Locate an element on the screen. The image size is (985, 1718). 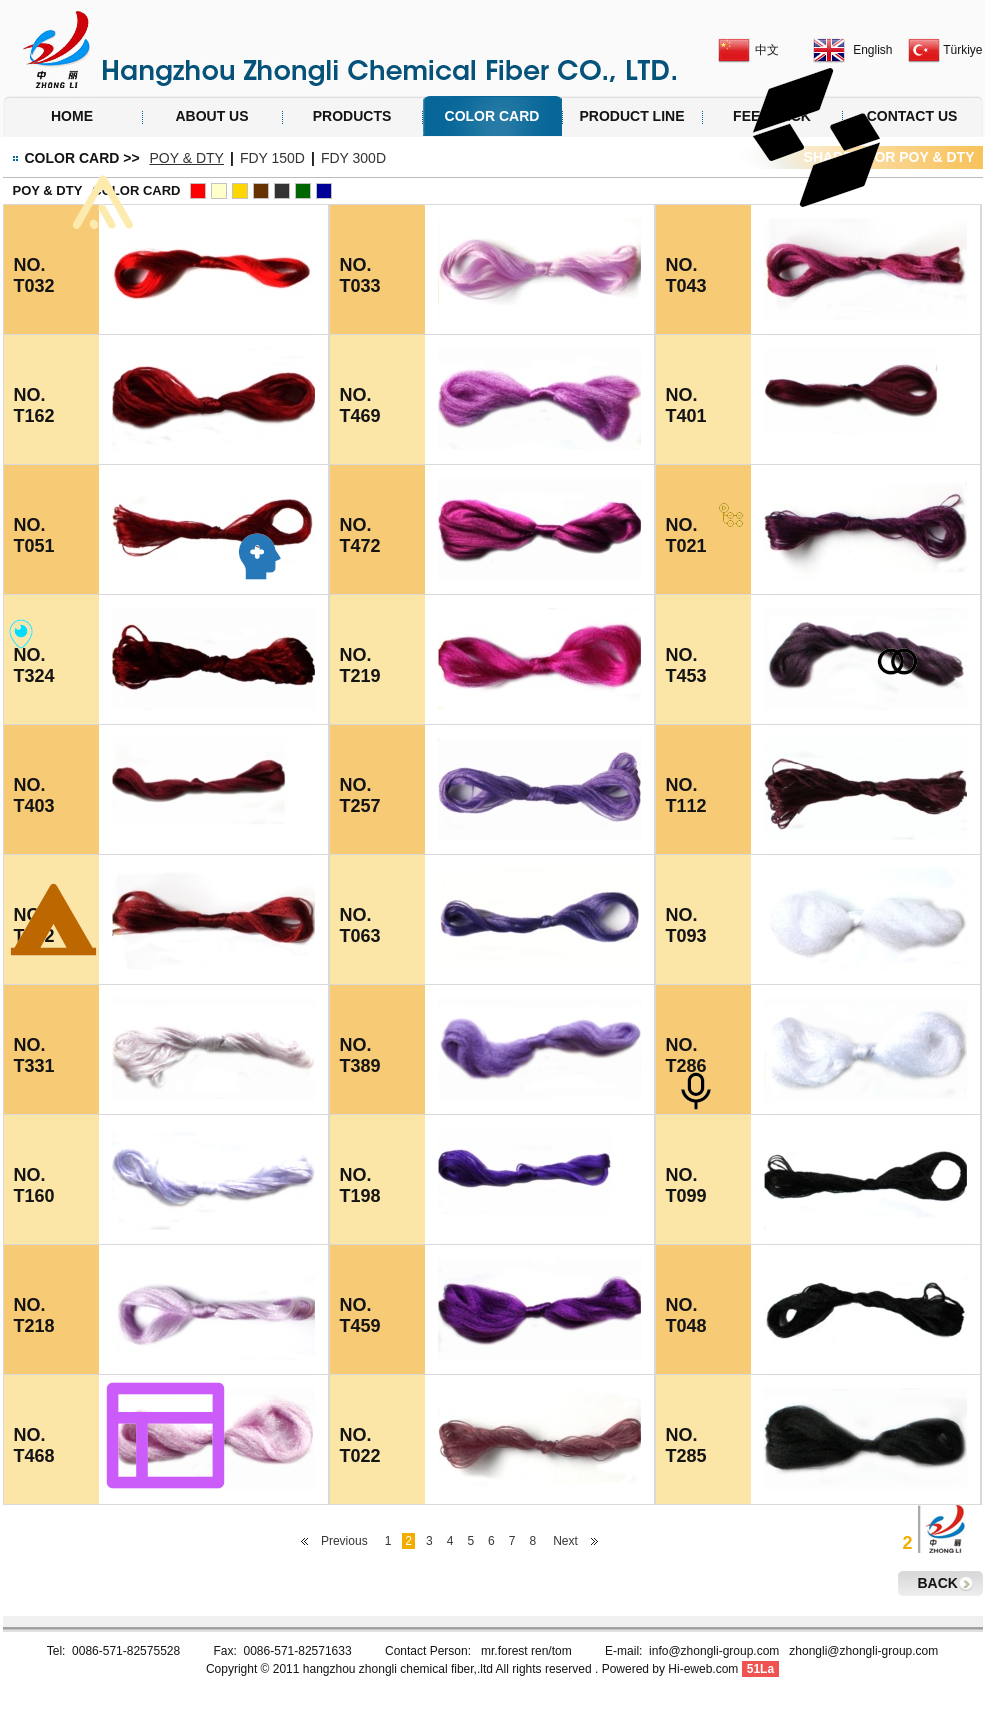
ServBay application logo is located at coordinates (816, 137).